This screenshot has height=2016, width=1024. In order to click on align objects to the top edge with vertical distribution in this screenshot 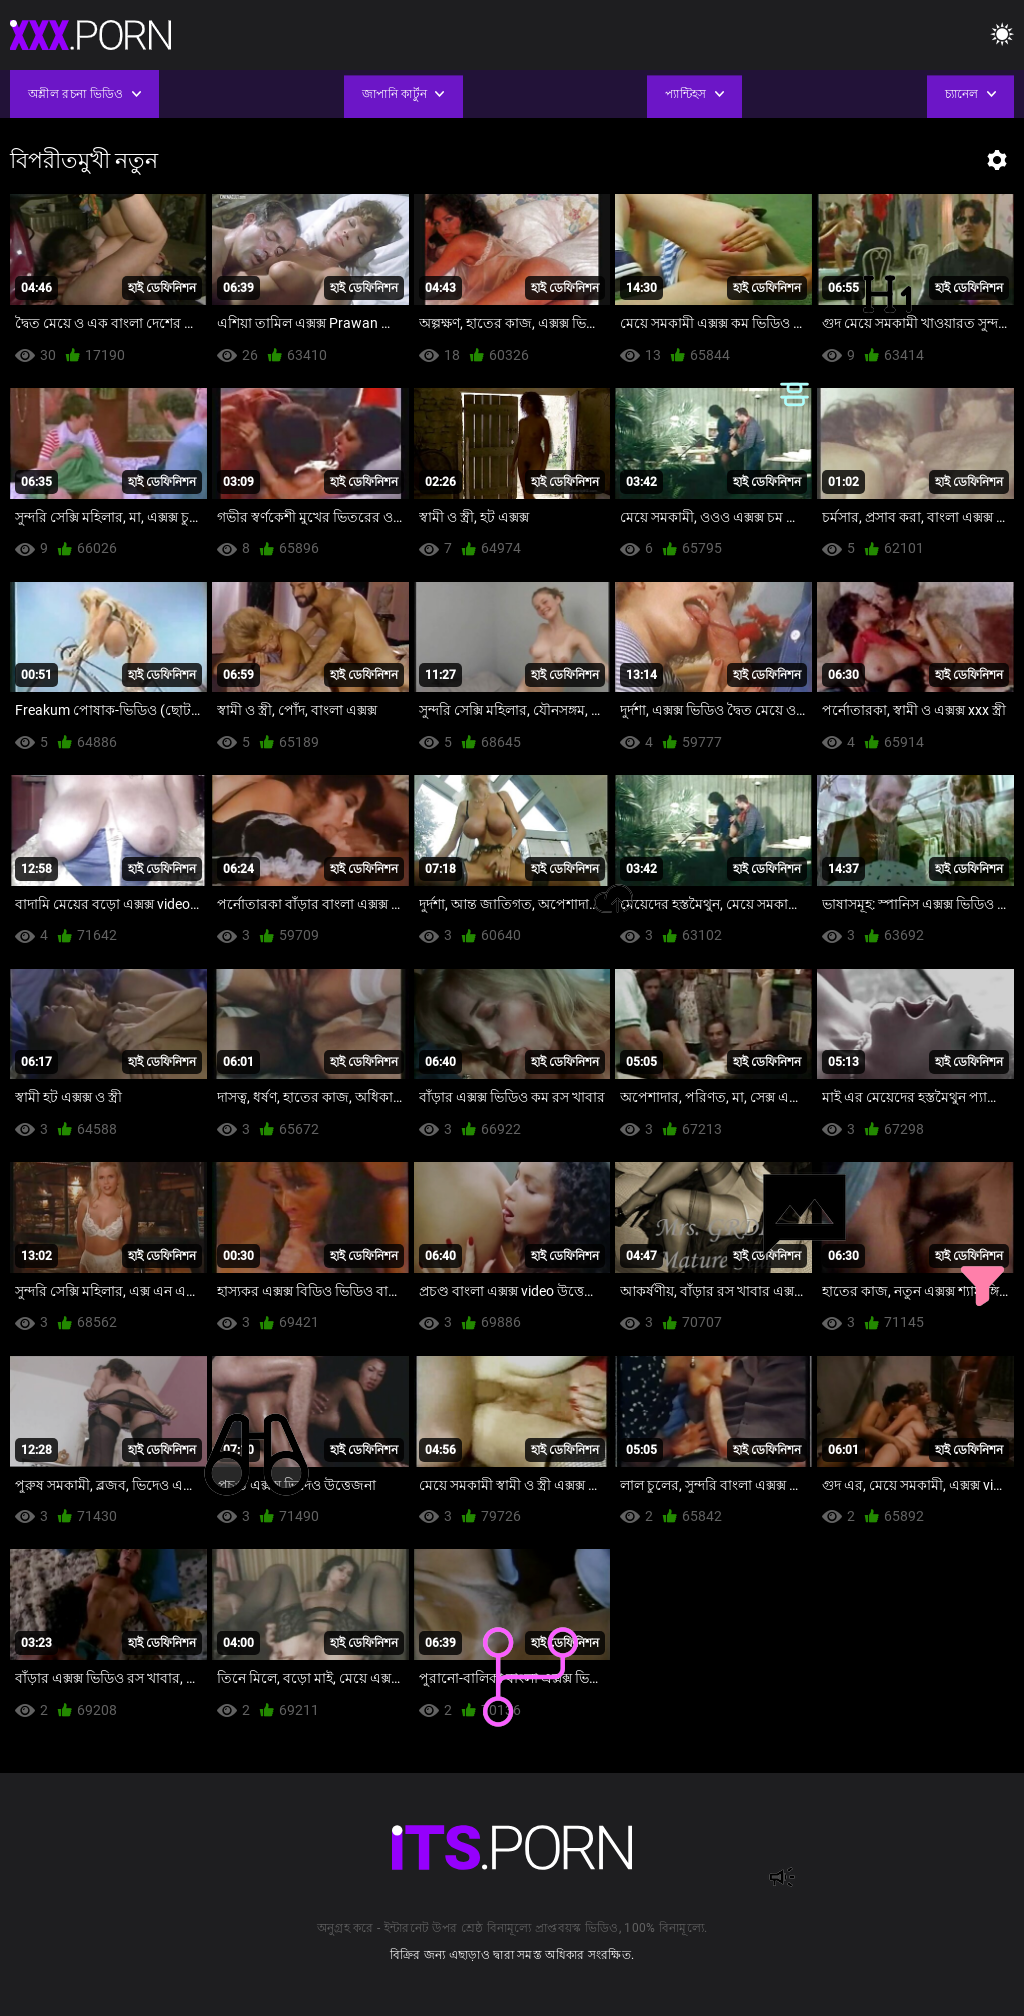, I will do `click(794, 394)`.